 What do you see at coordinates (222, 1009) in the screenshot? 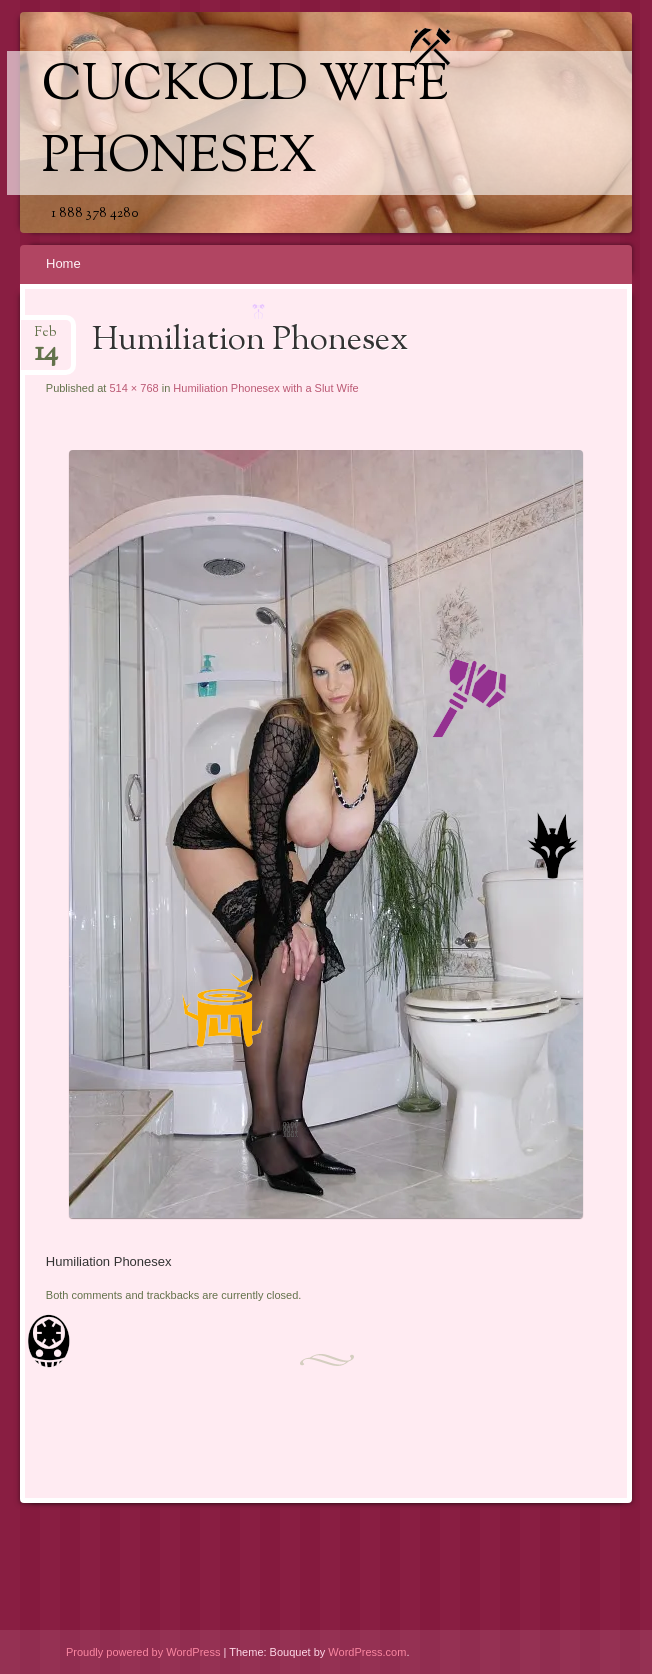
I see `select wooden armor or helmet equipment` at bounding box center [222, 1009].